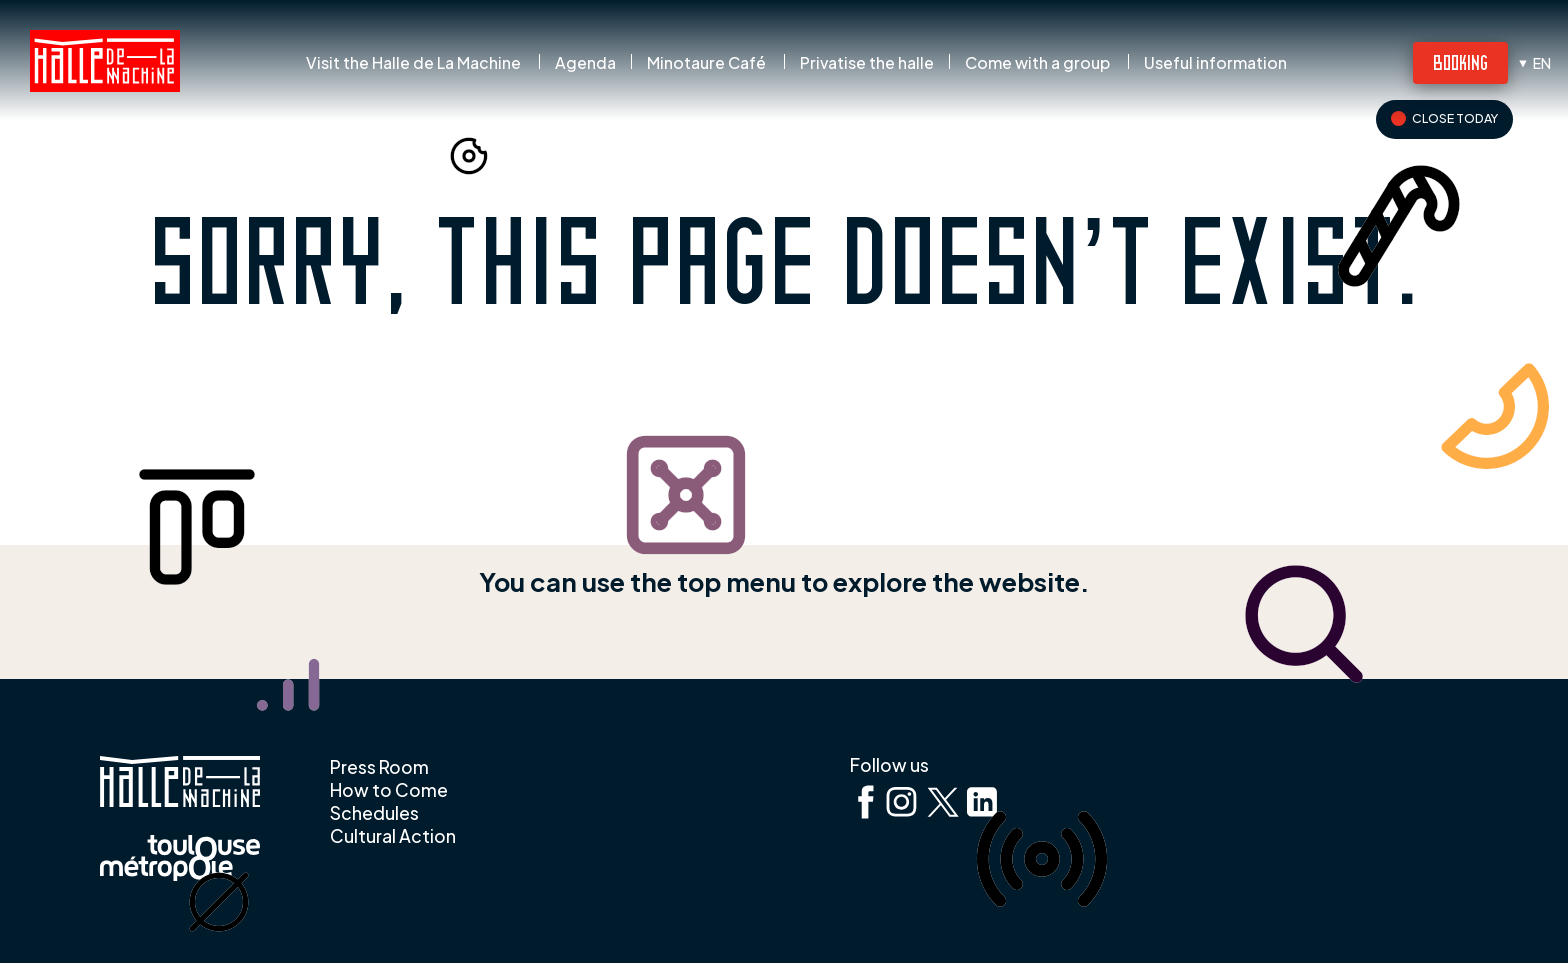  I want to click on indicates holiday or seasonal content, so click(1399, 226).